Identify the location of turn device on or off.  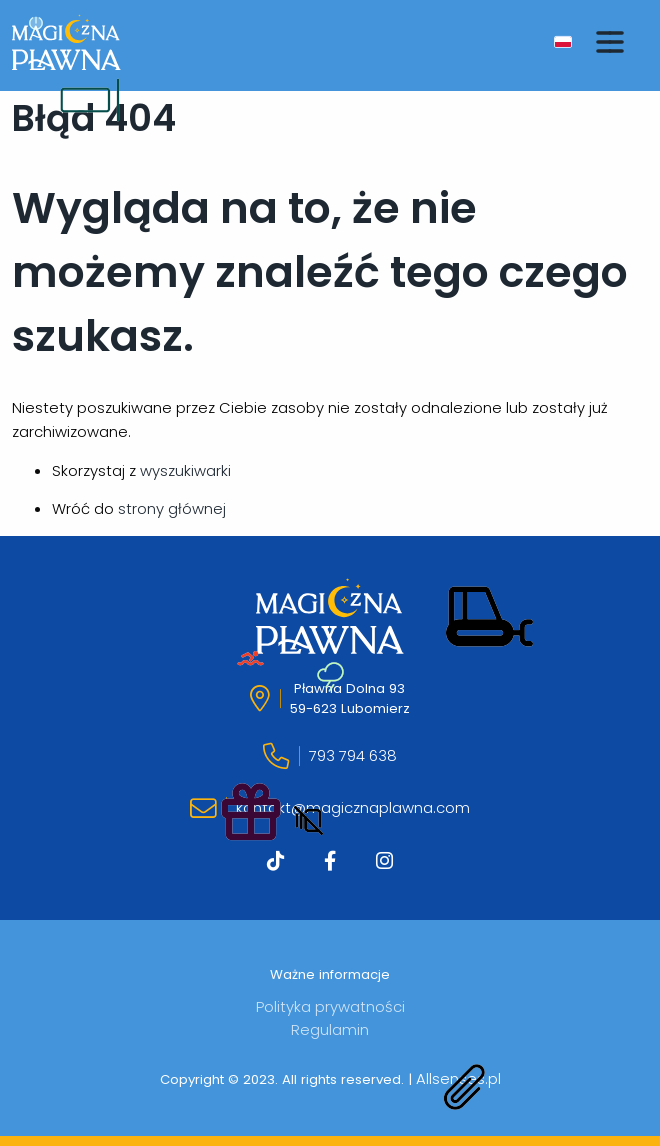
(36, 23).